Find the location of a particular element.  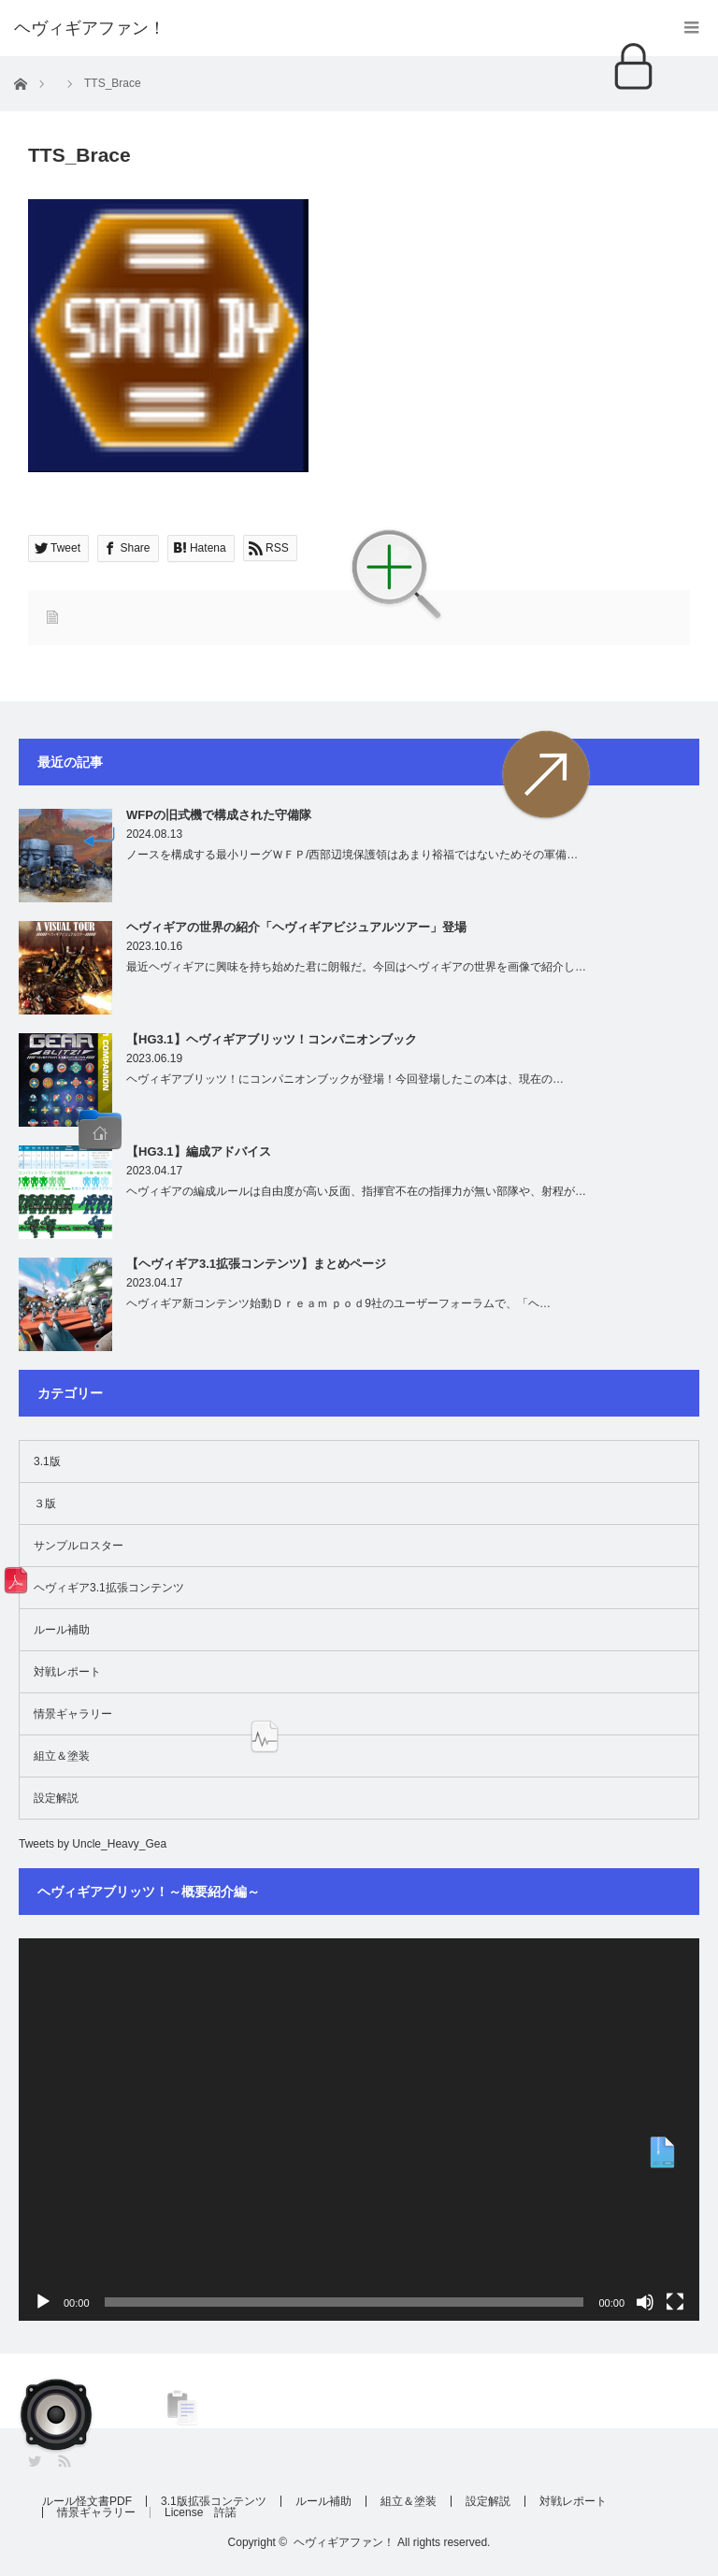

indicates a symbolic link or shortcut to another file is located at coordinates (546, 774).